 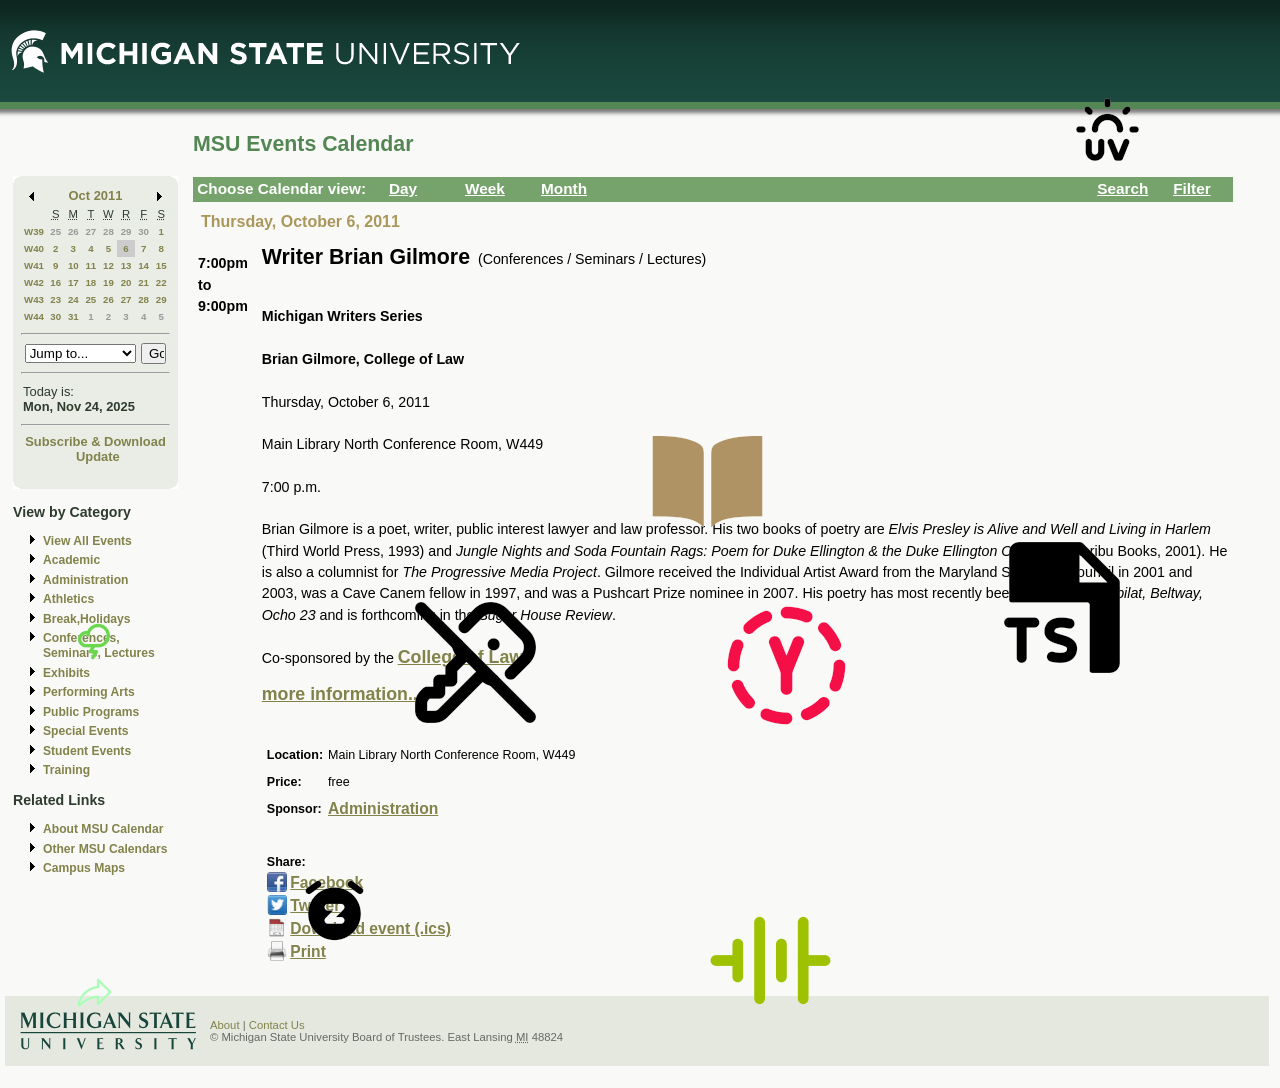 I want to click on typescript file indicator, so click(x=1064, y=607).